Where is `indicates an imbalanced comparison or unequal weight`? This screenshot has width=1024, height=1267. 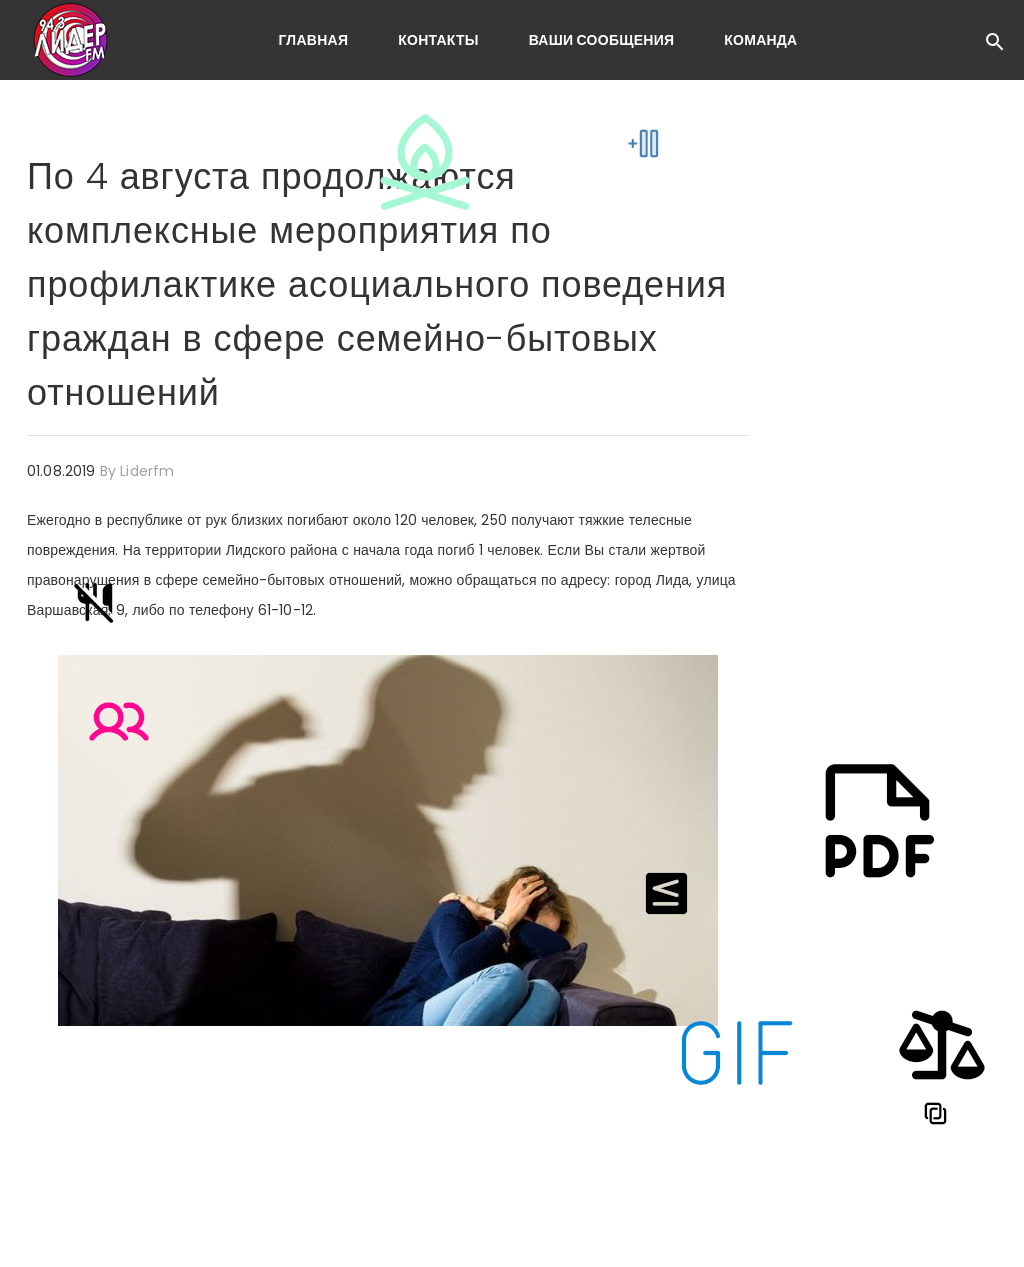 indicates an imbalanced comparison or unequal weight is located at coordinates (942, 1045).